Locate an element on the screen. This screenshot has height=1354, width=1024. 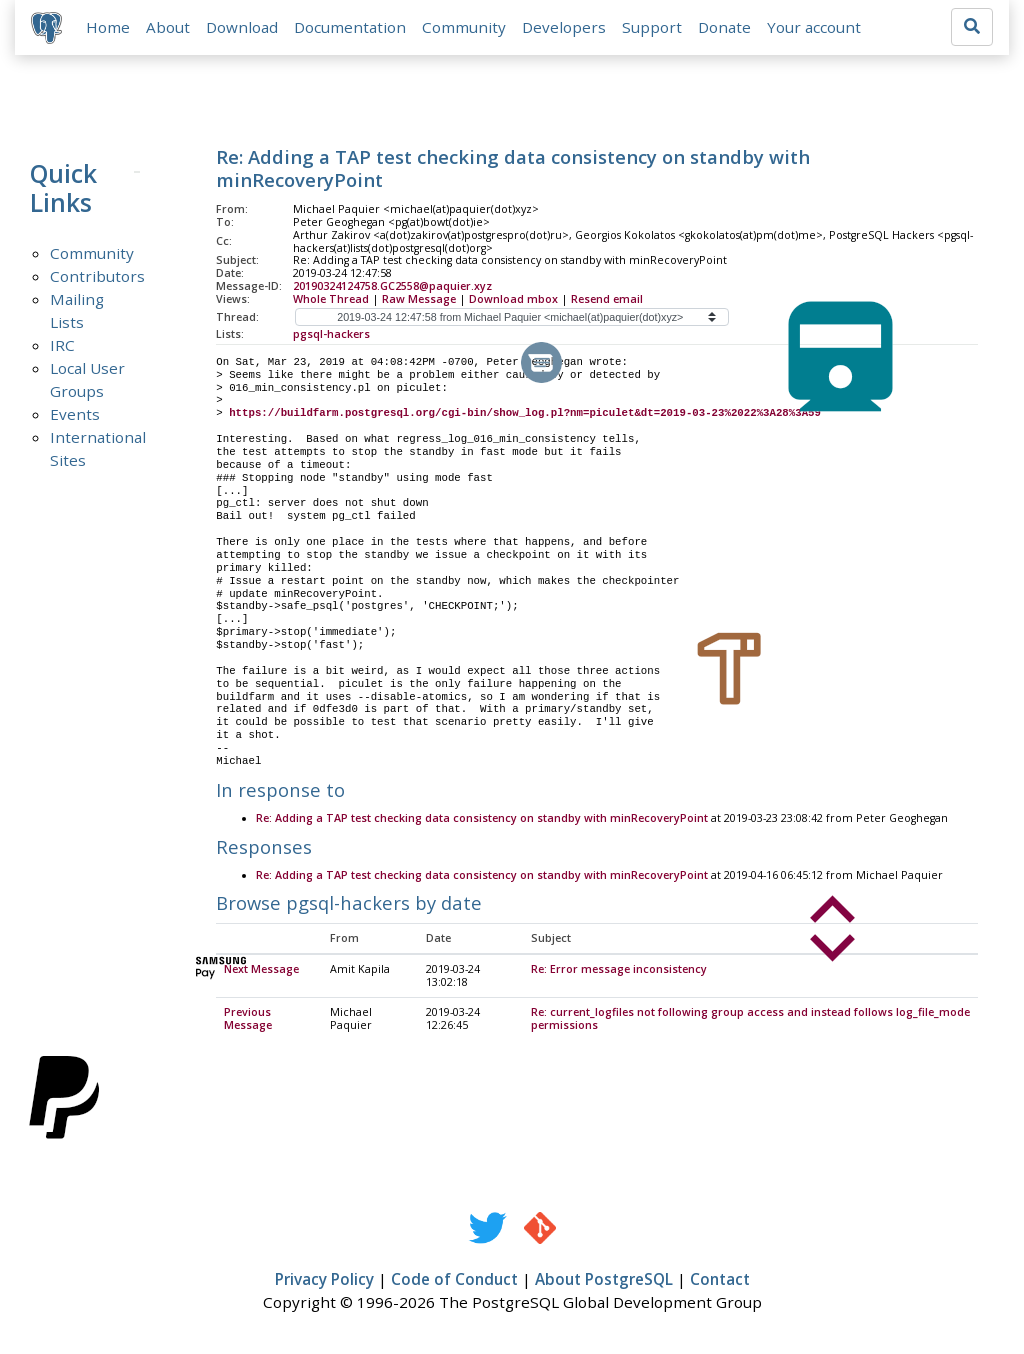
open Google Messages app is located at coordinates (541, 362).